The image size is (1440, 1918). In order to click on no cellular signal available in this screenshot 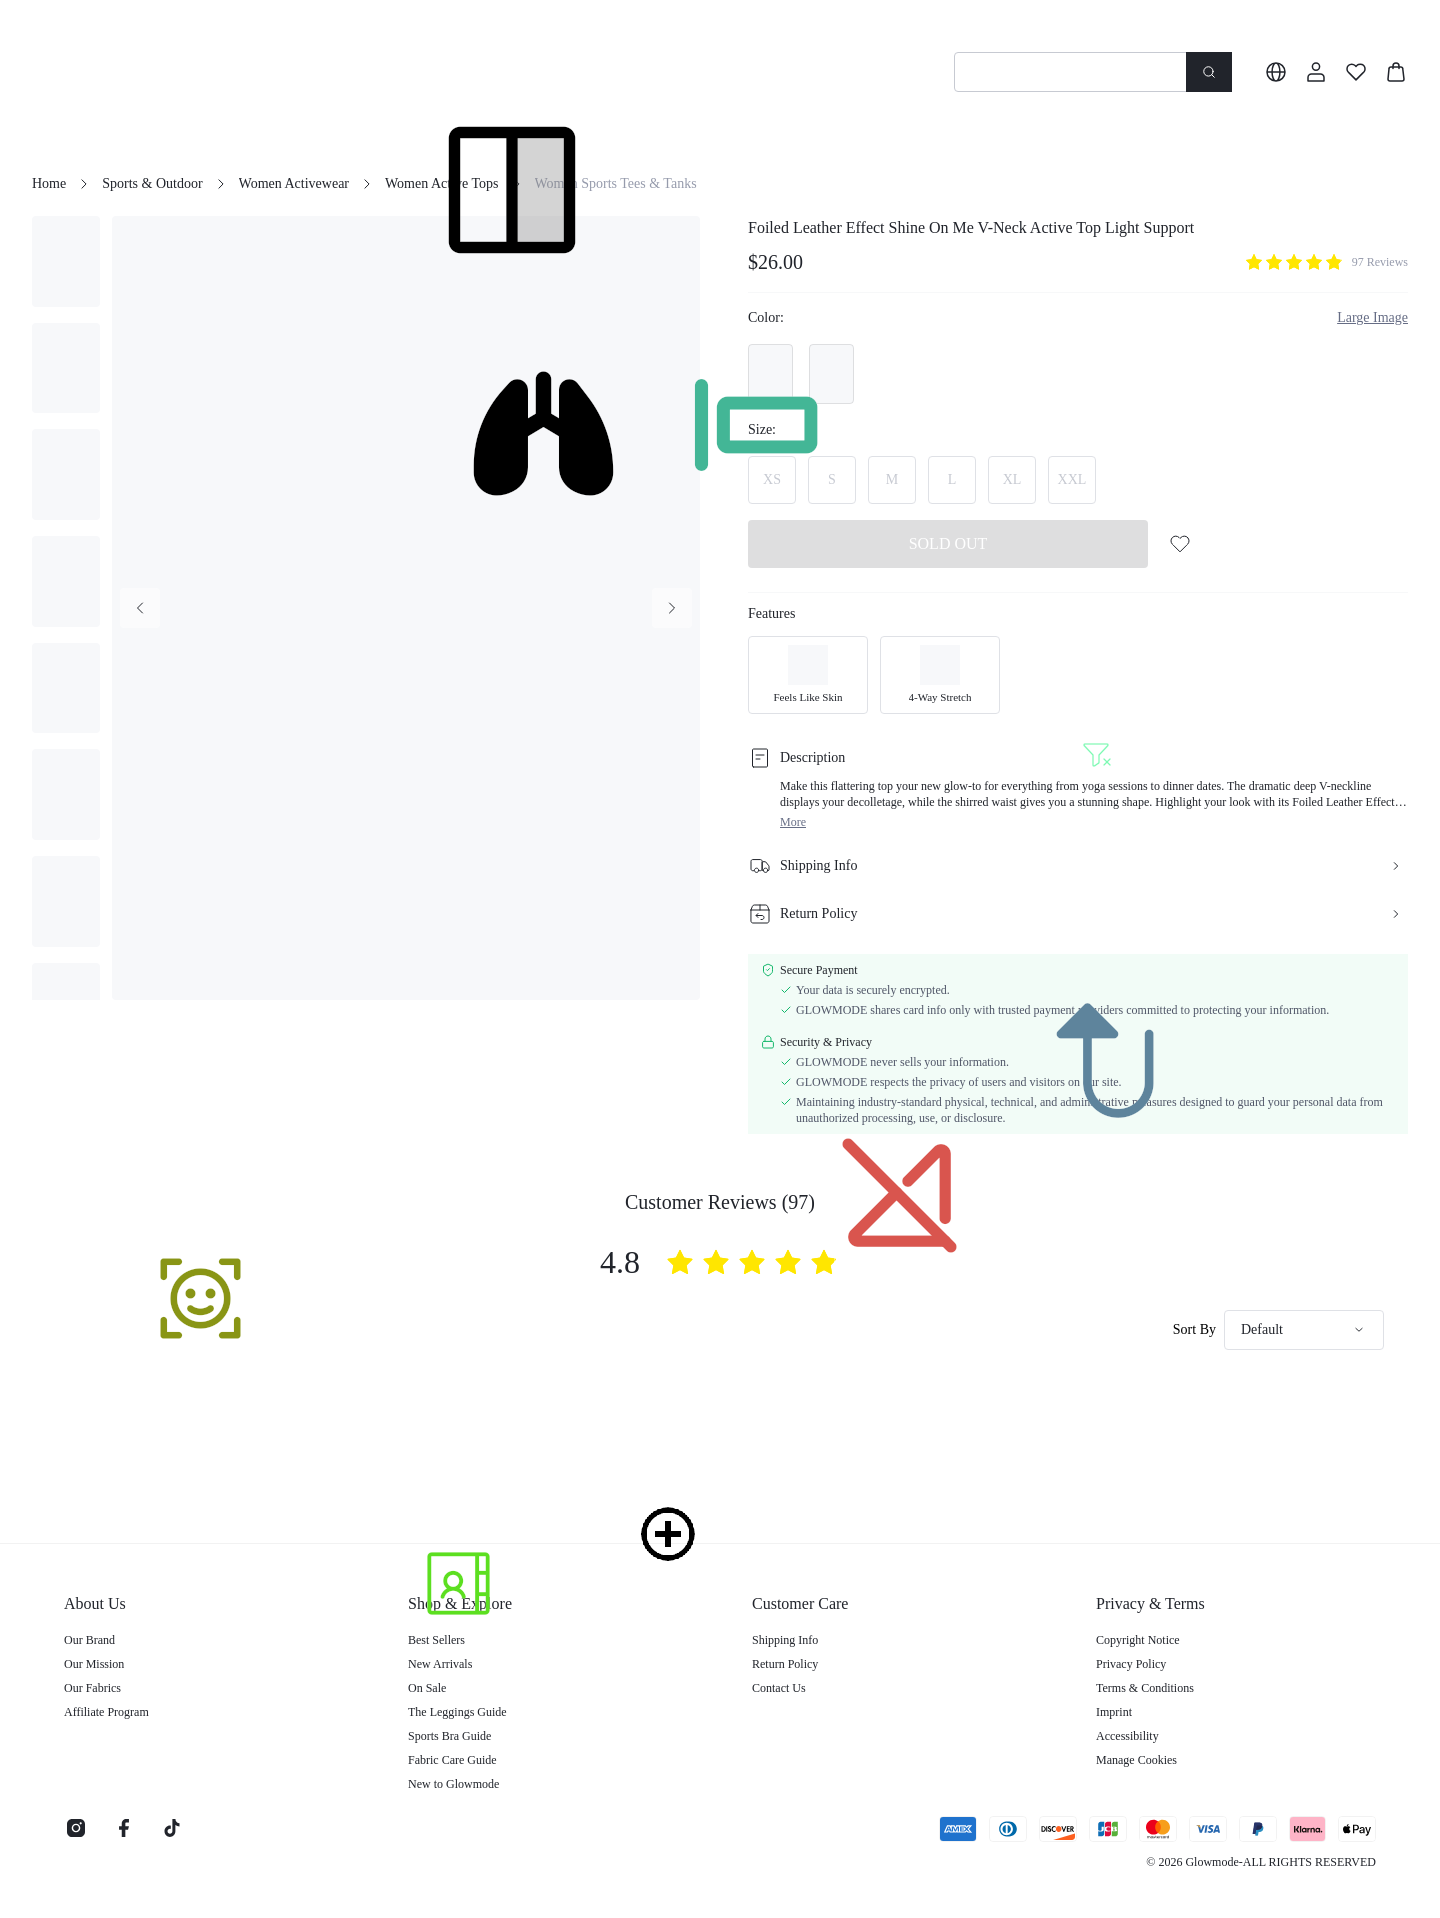, I will do `click(899, 1195)`.